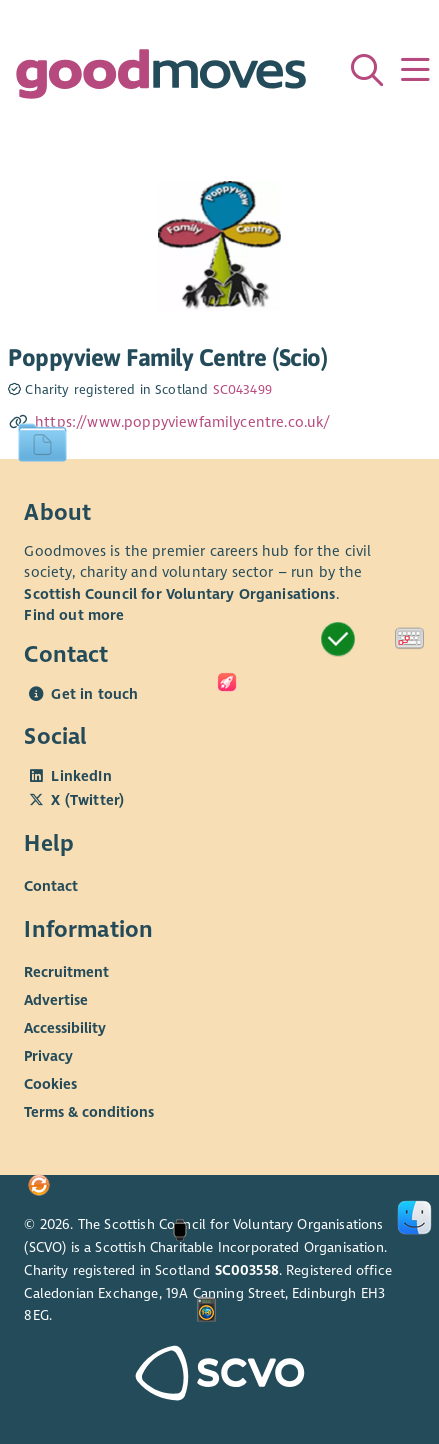 The image size is (439, 1444). I want to click on open your documents folder, so click(42, 442).